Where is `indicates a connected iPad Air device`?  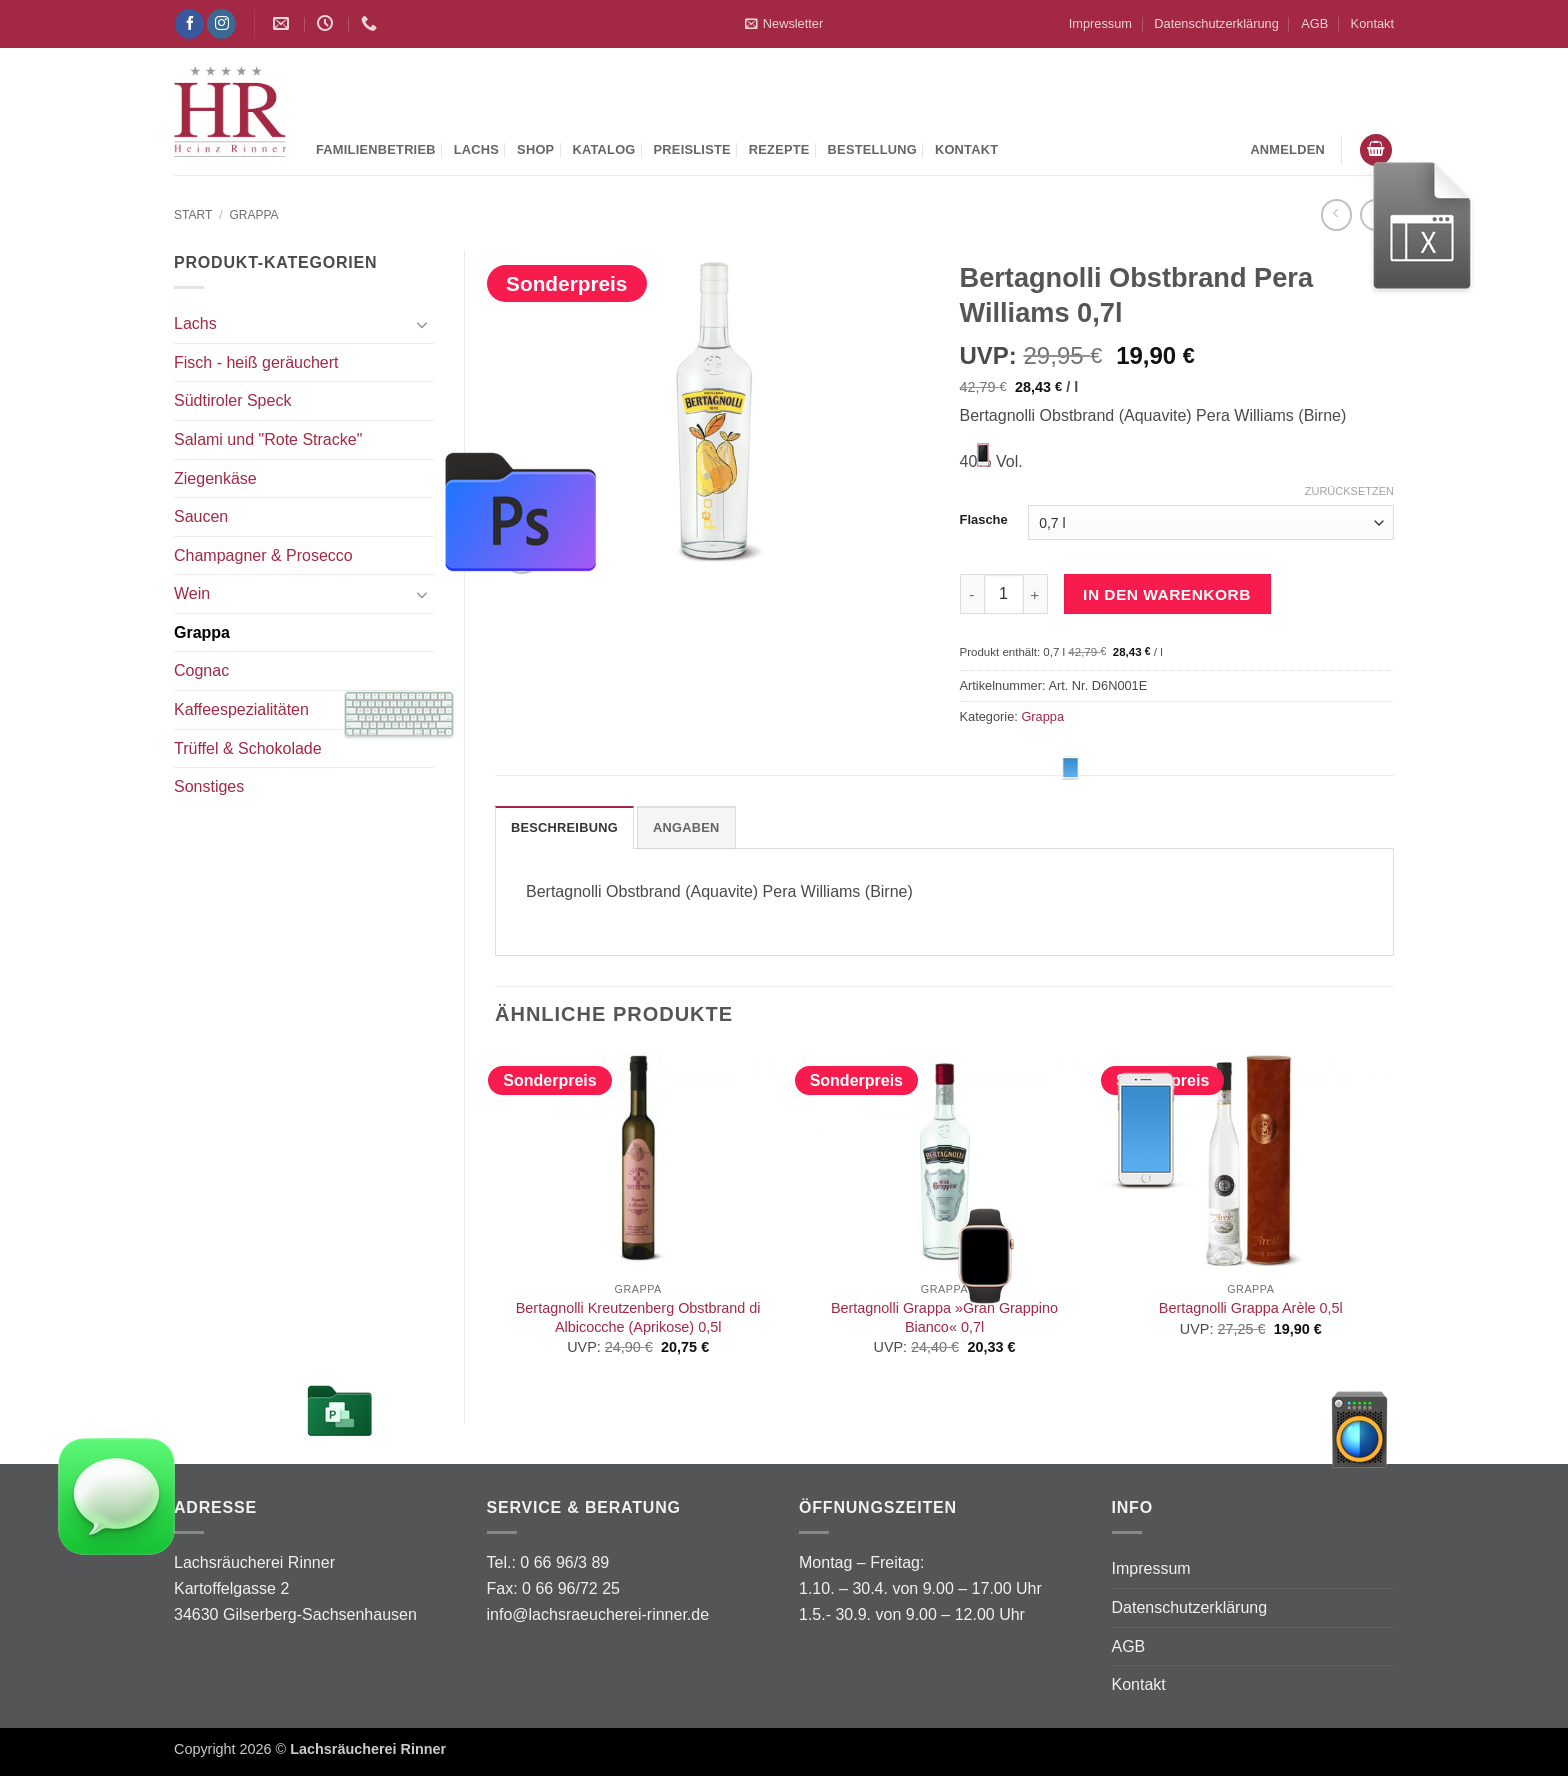 indicates a connected iPad Air device is located at coordinates (1070, 767).